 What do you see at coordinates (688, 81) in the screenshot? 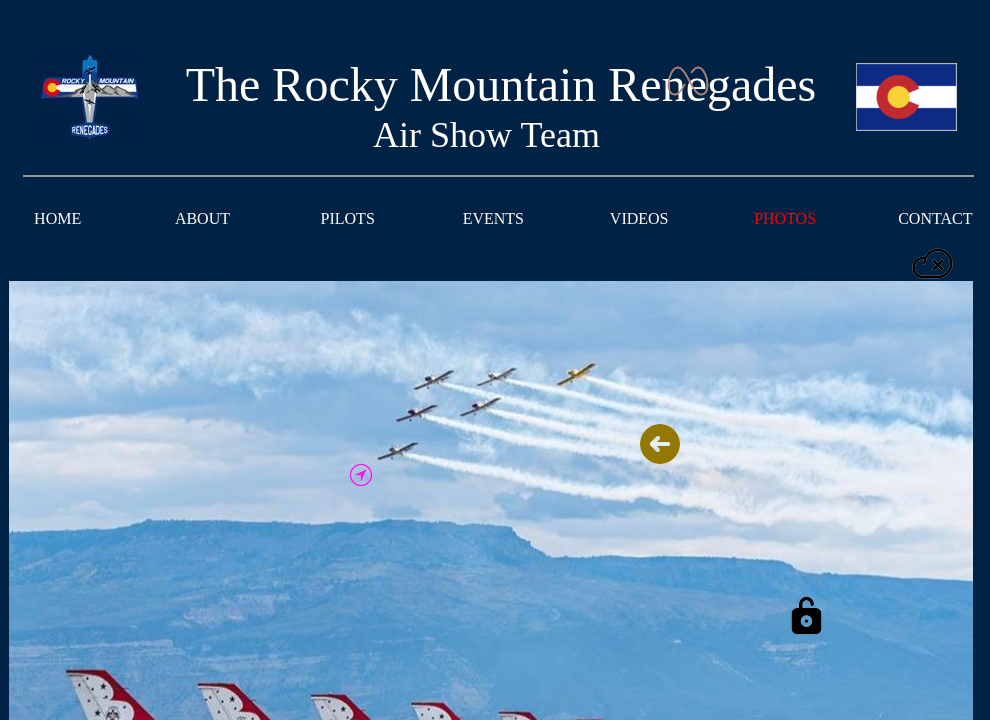
I see `Meta company logo` at bounding box center [688, 81].